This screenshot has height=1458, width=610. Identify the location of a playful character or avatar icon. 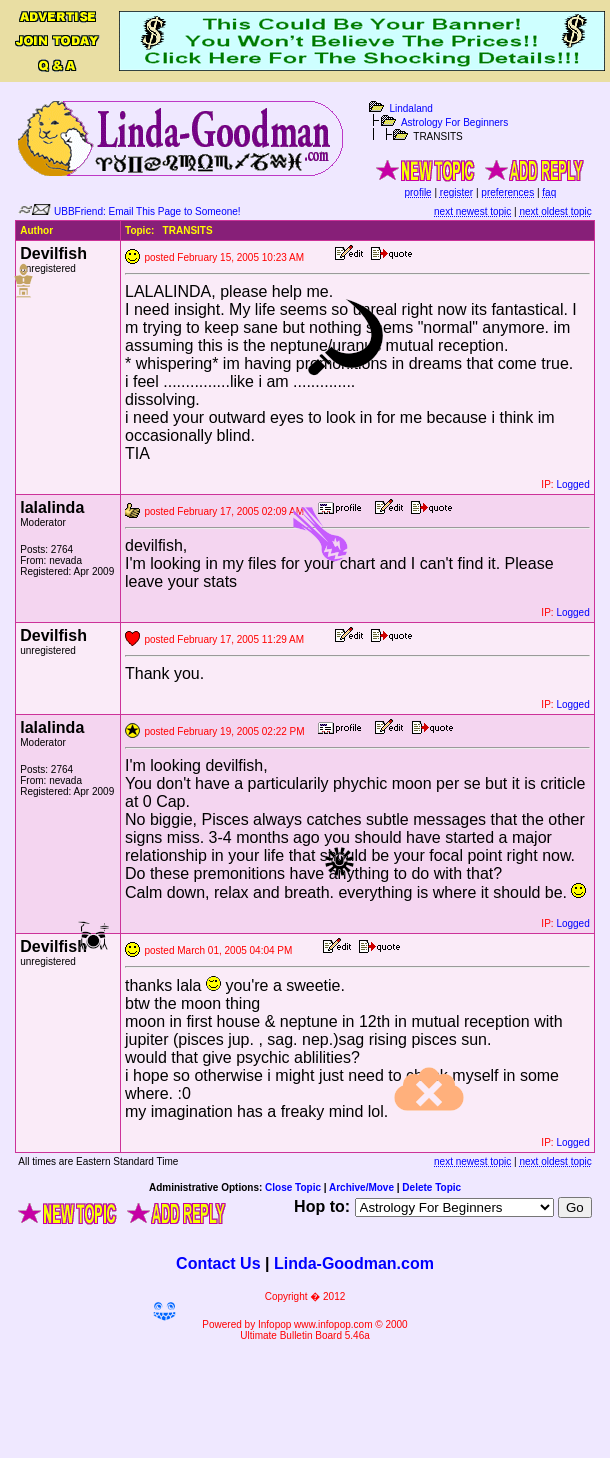
(164, 1311).